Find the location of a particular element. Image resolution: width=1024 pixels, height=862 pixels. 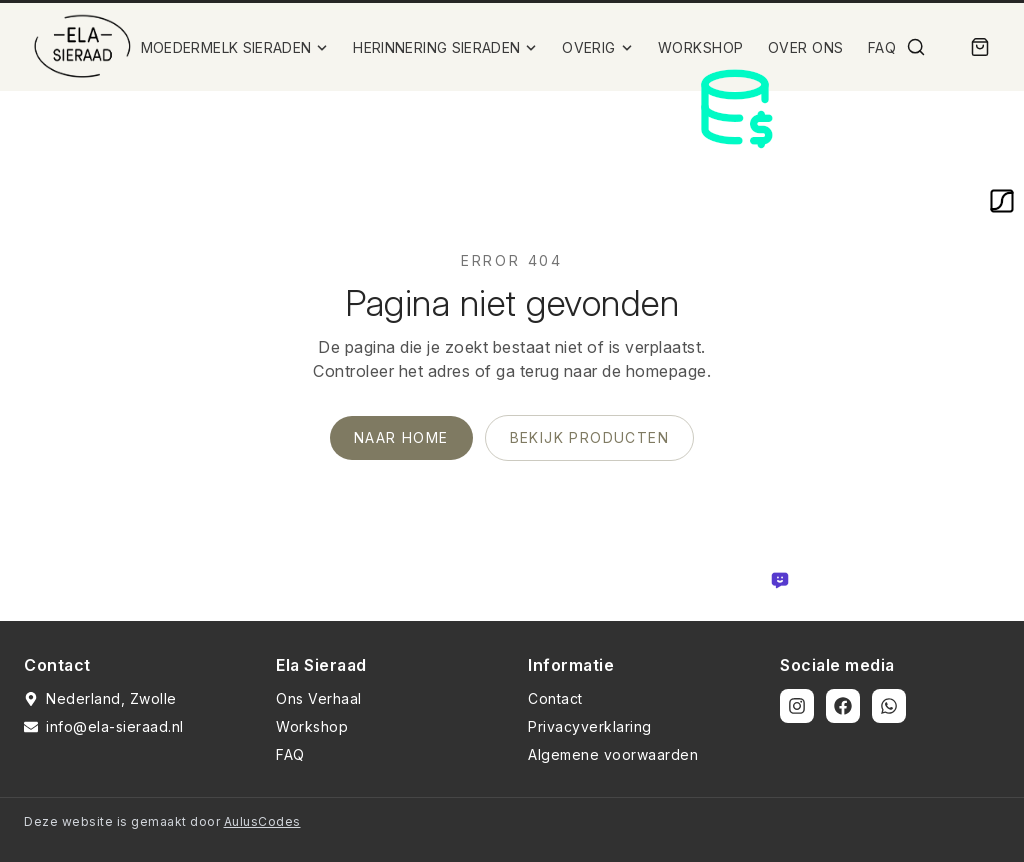

open chatbot or AI assistant is located at coordinates (780, 580).